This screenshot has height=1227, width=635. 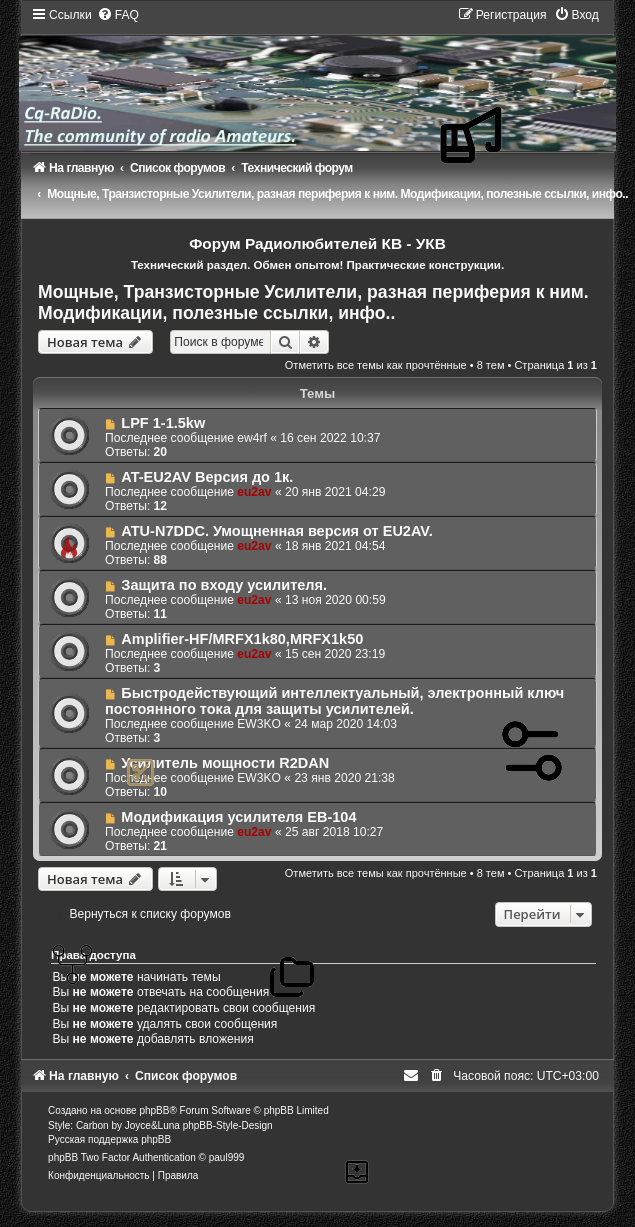 What do you see at coordinates (357, 1172) in the screenshot?
I see `move message to inbox` at bounding box center [357, 1172].